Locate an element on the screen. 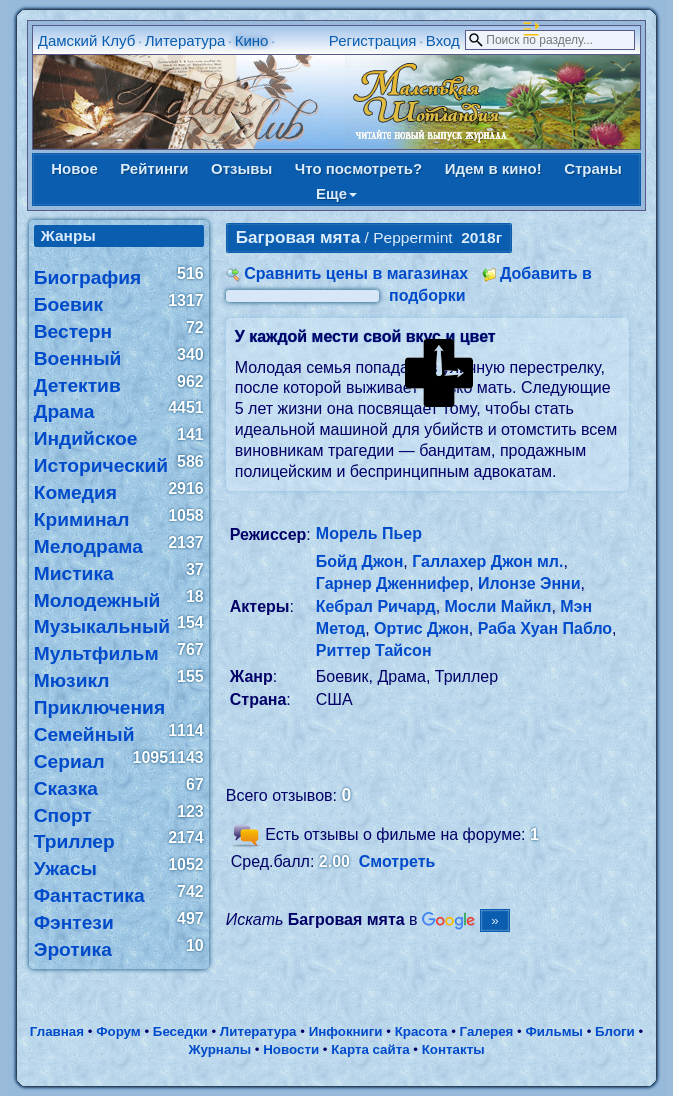 This screenshot has height=1096, width=673. expand the navigation menu is located at coordinates (531, 29).